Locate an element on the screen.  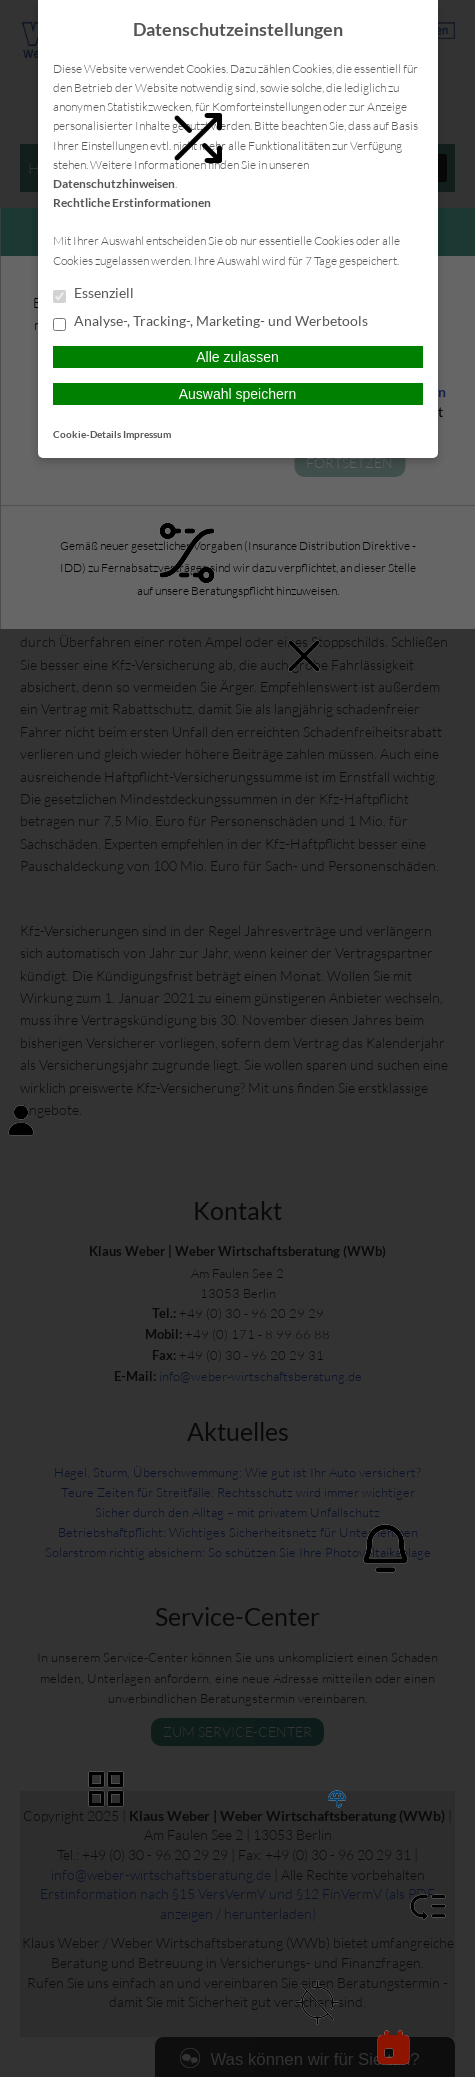
shuffle playlist or queue order is located at coordinates (197, 138).